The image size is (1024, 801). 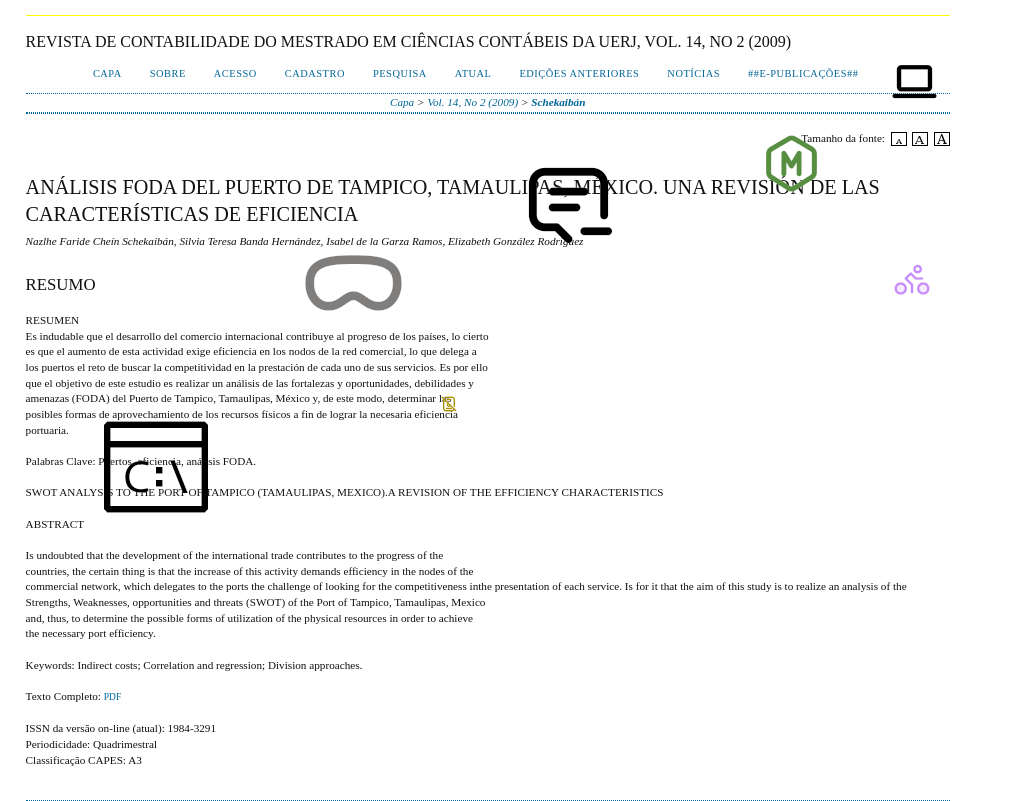 What do you see at coordinates (791, 163) in the screenshot?
I see `indicates a module or component in a system` at bounding box center [791, 163].